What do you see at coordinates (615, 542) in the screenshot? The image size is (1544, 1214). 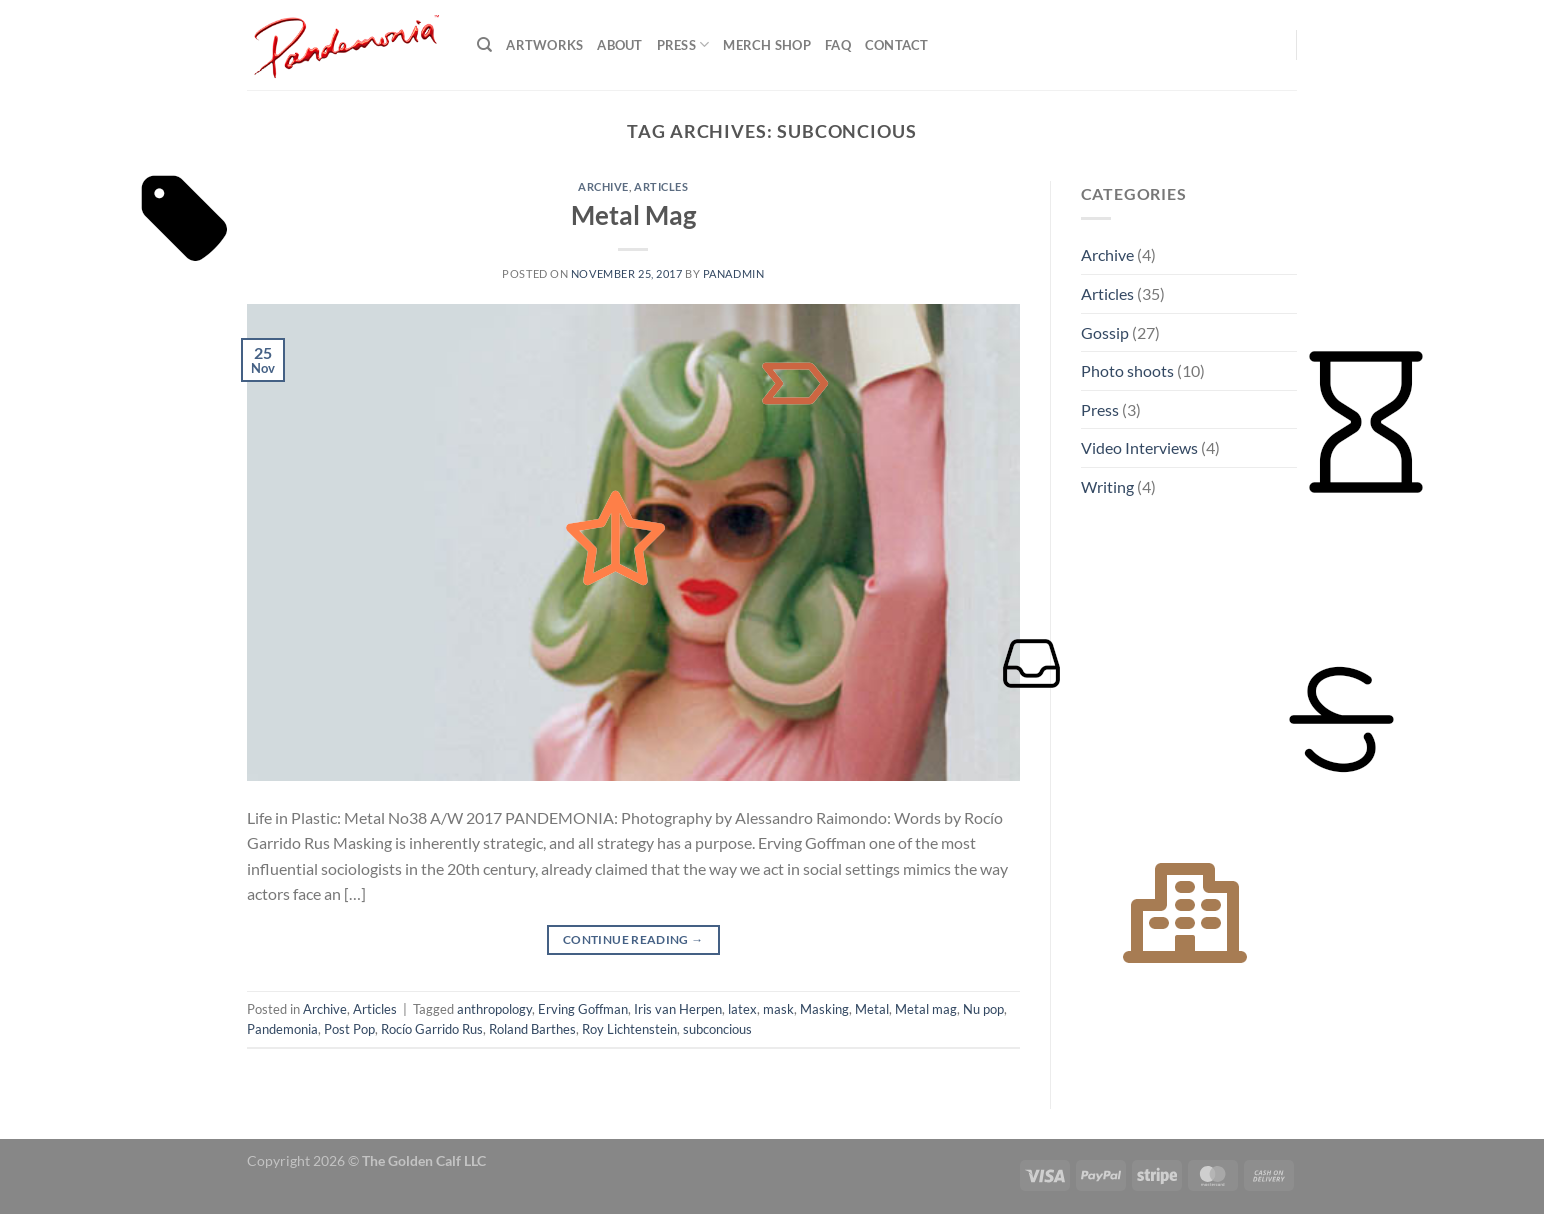 I see `indicates a partial or half-star rating` at bounding box center [615, 542].